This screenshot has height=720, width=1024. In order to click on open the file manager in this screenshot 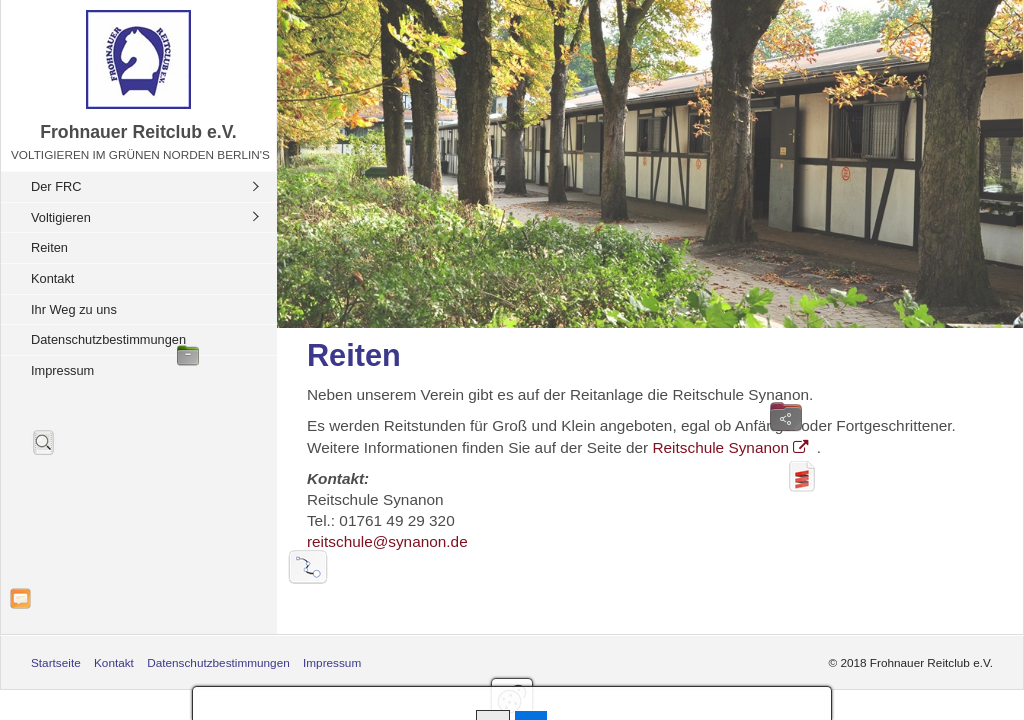, I will do `click(188, 355)`.